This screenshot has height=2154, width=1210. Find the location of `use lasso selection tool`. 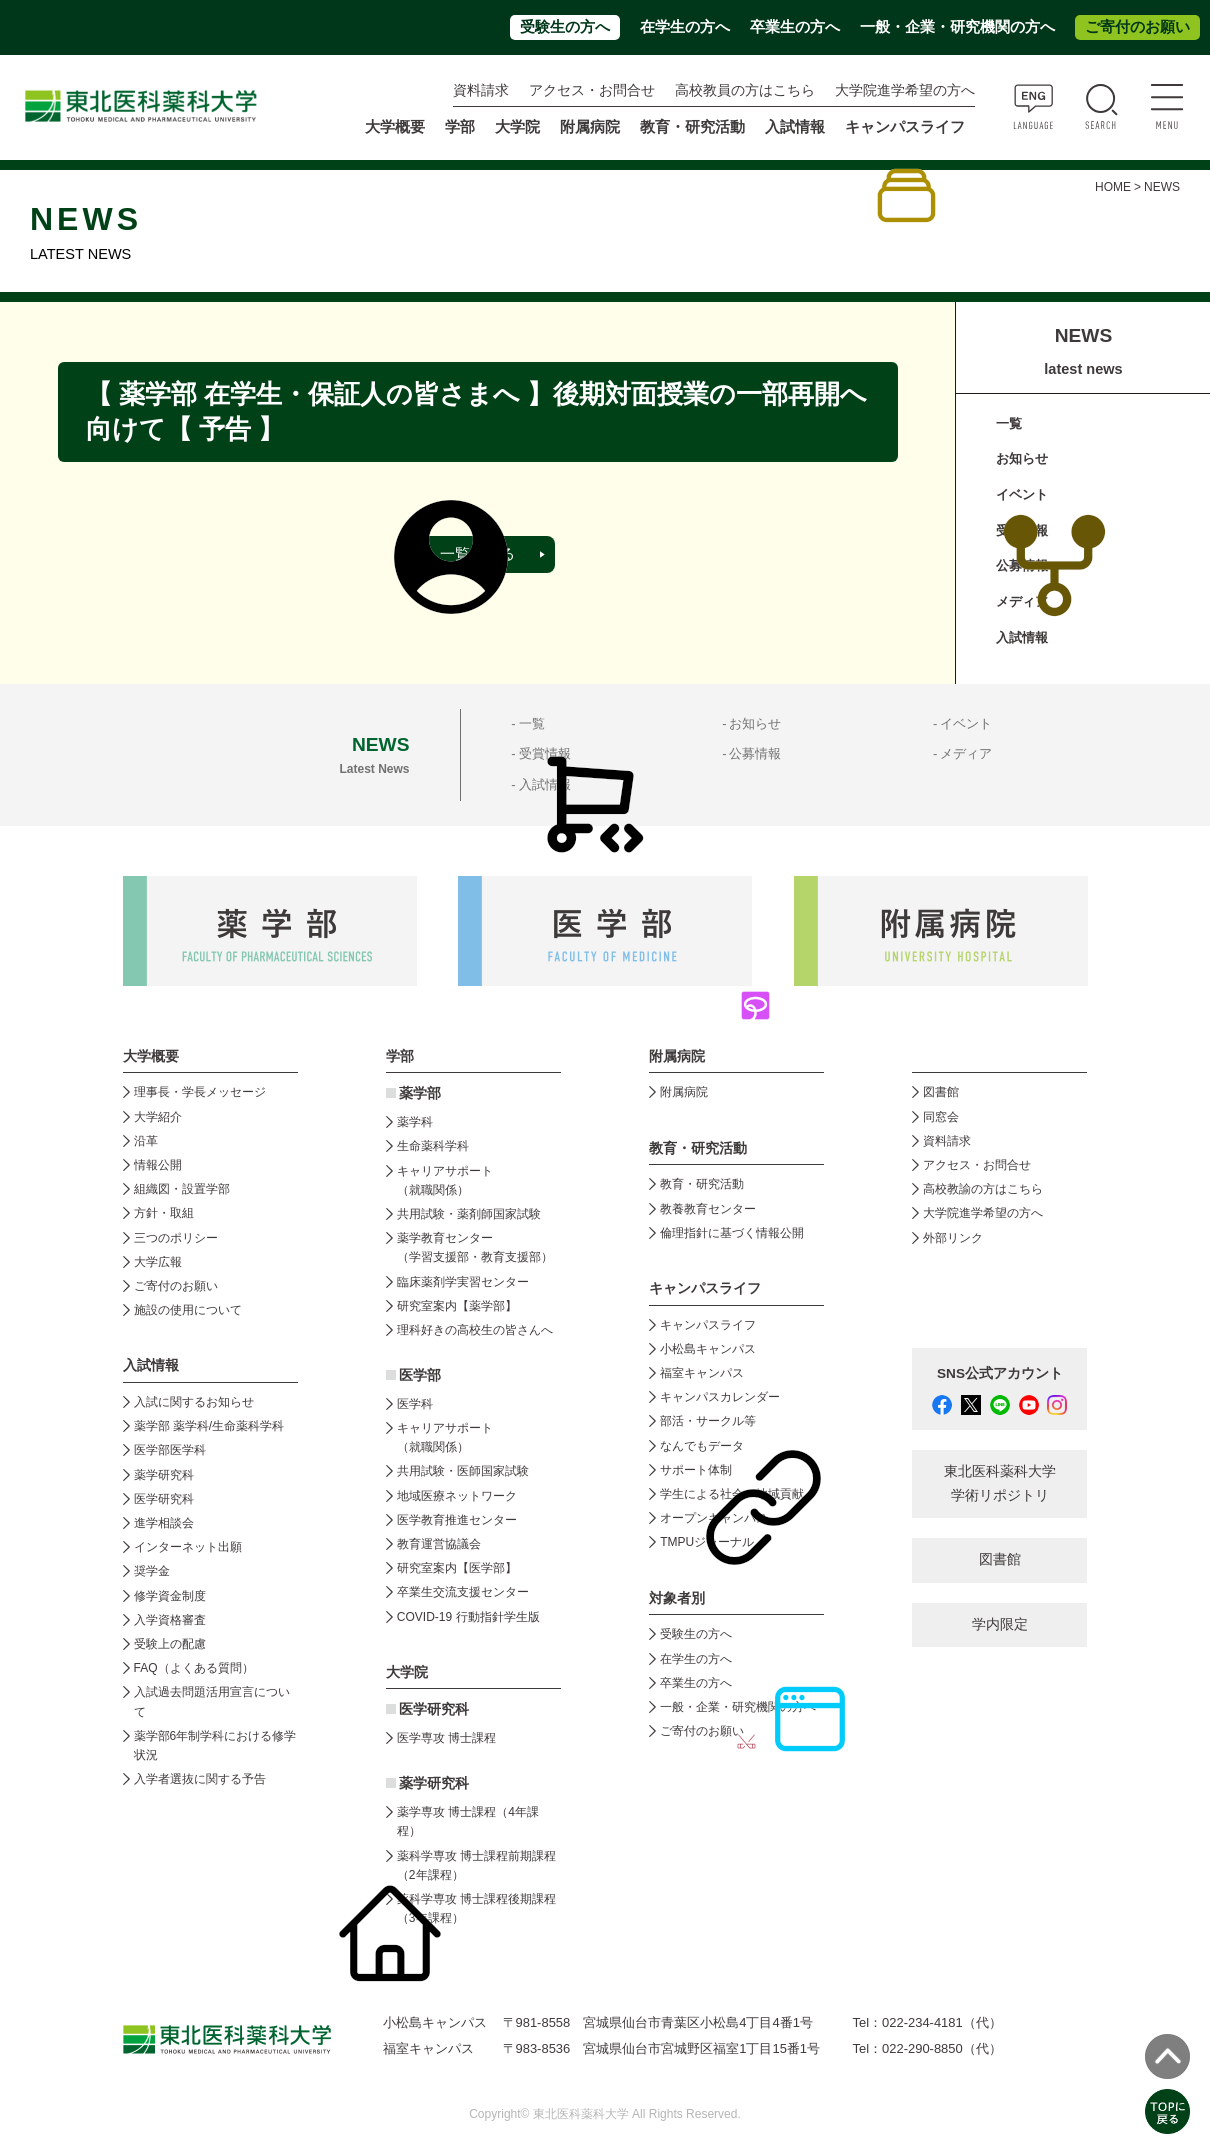

use lasso selection tool is located at coordinates (755, 1005).